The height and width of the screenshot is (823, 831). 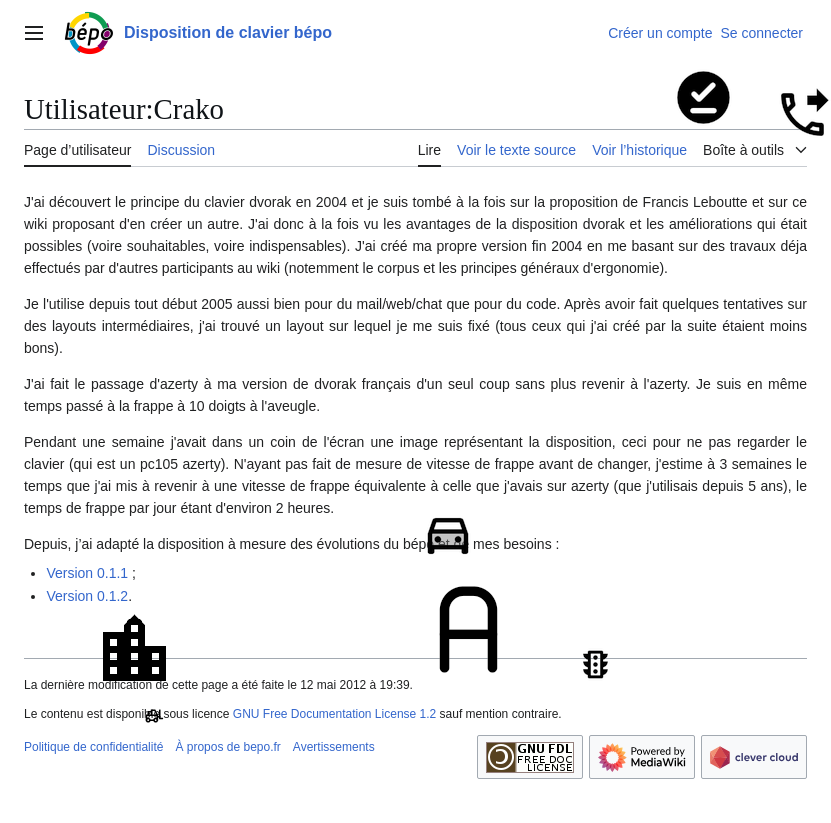 I want to click on indicates content is available offline, so click(x=703, y=97).